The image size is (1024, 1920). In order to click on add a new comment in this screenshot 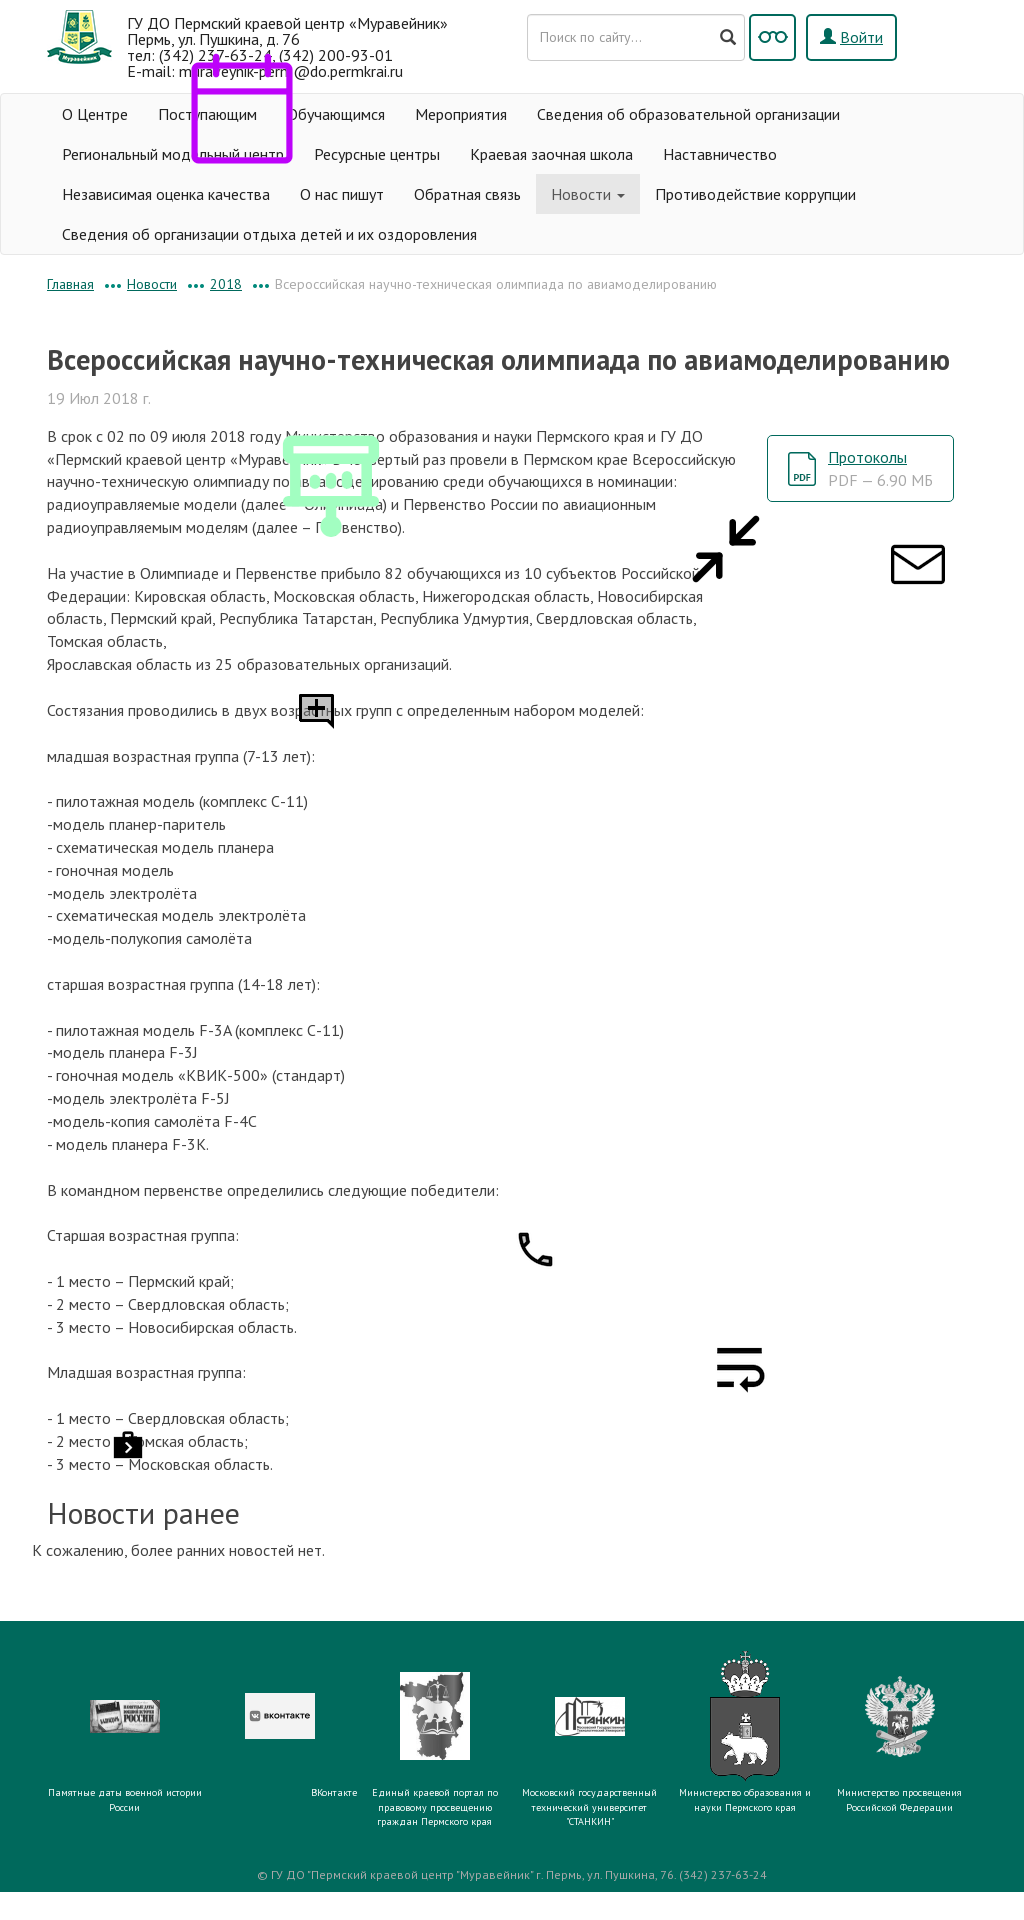, I will do `click(316, 711)`.